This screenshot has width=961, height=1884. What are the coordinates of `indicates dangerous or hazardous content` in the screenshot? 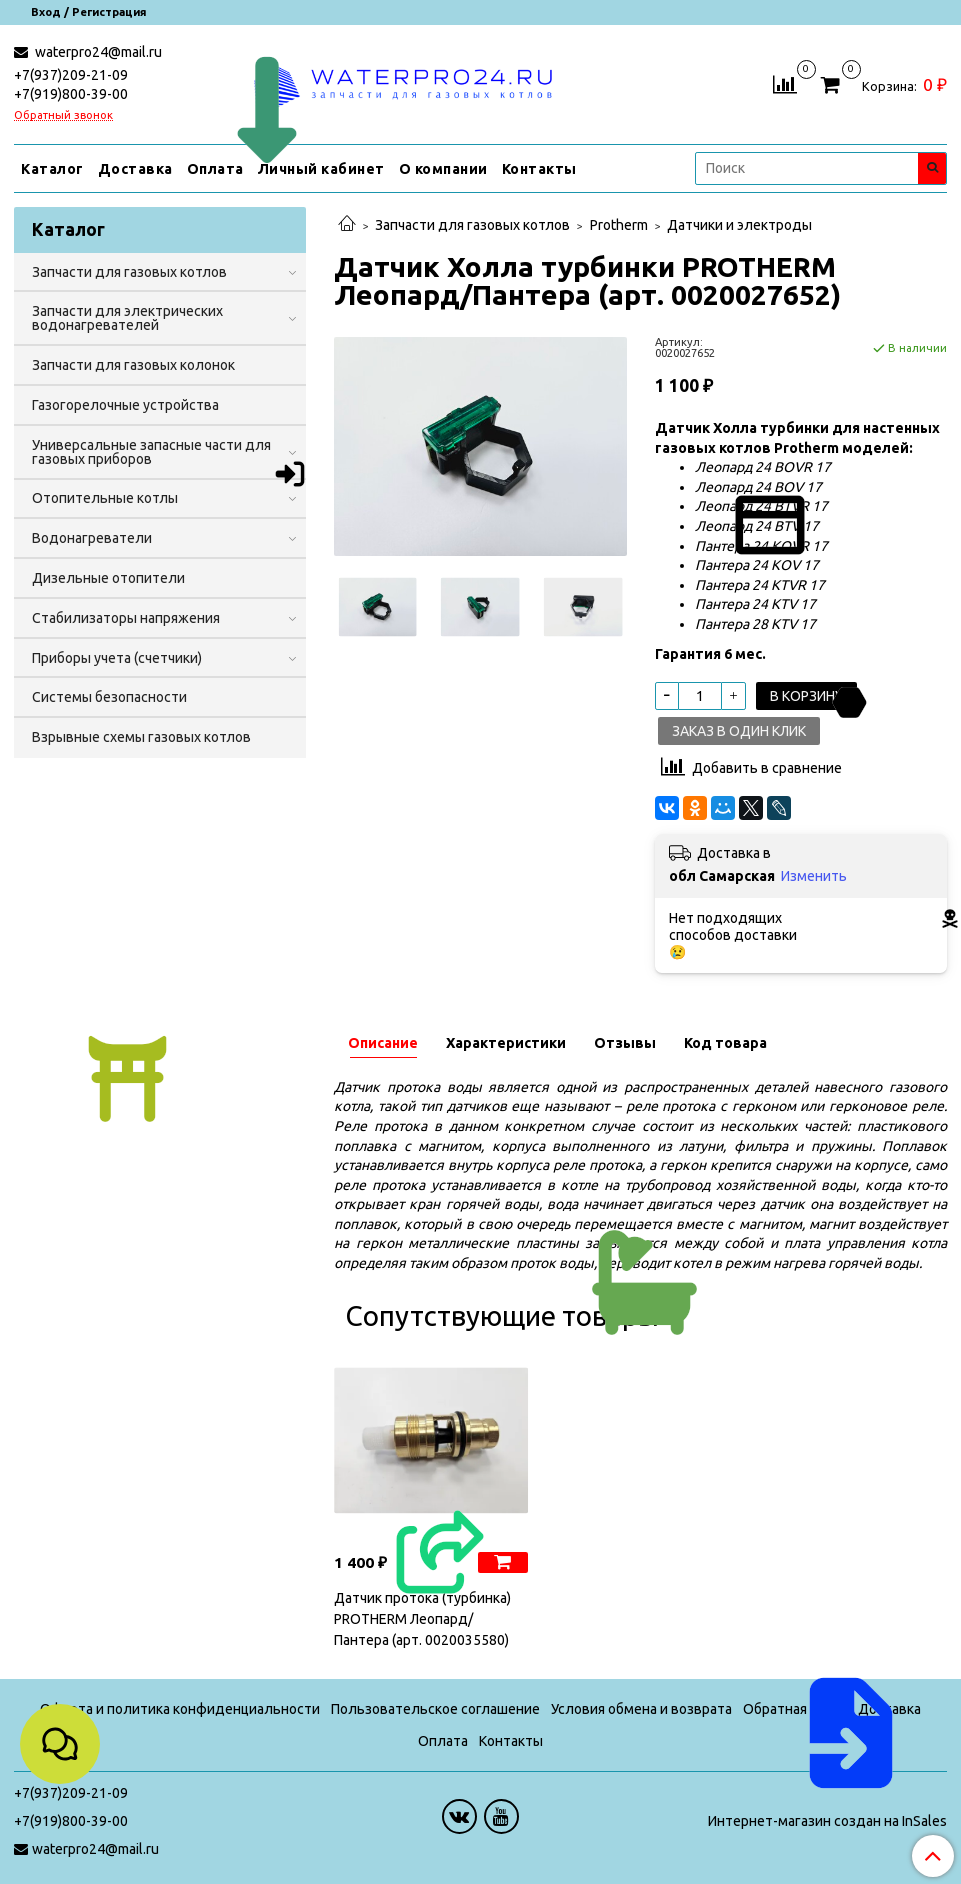 It's located at (950, 918).